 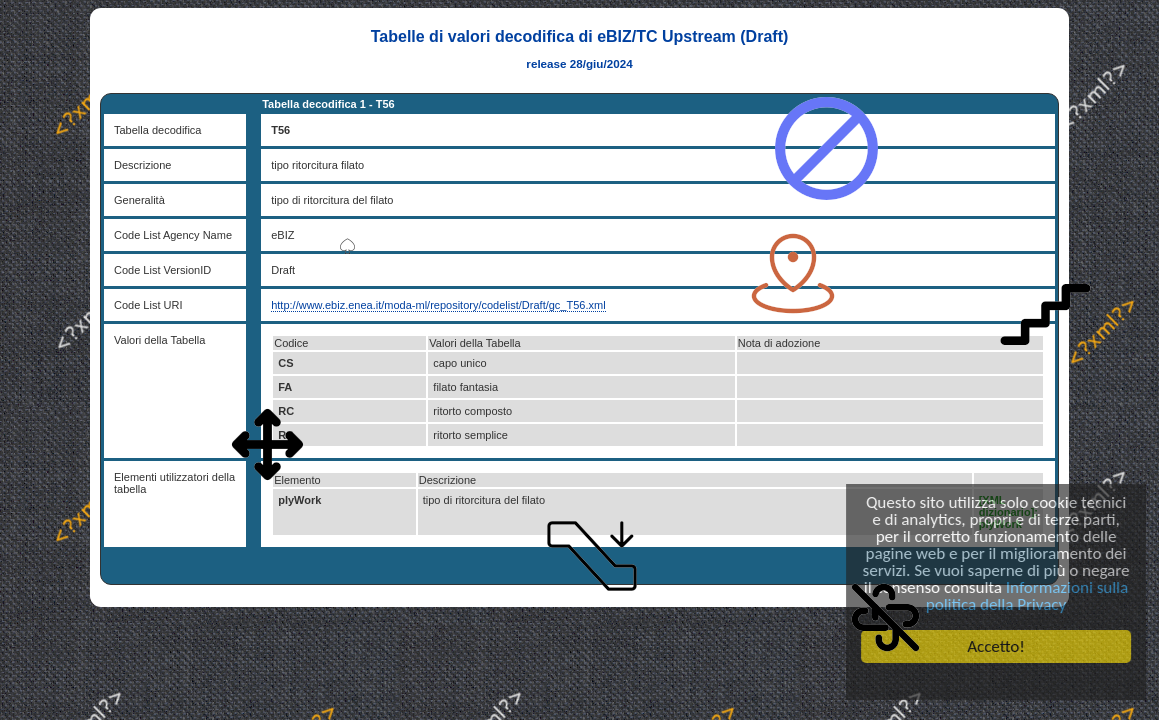 I want to click on playing cards or card game category, so click(x=347, y=246).